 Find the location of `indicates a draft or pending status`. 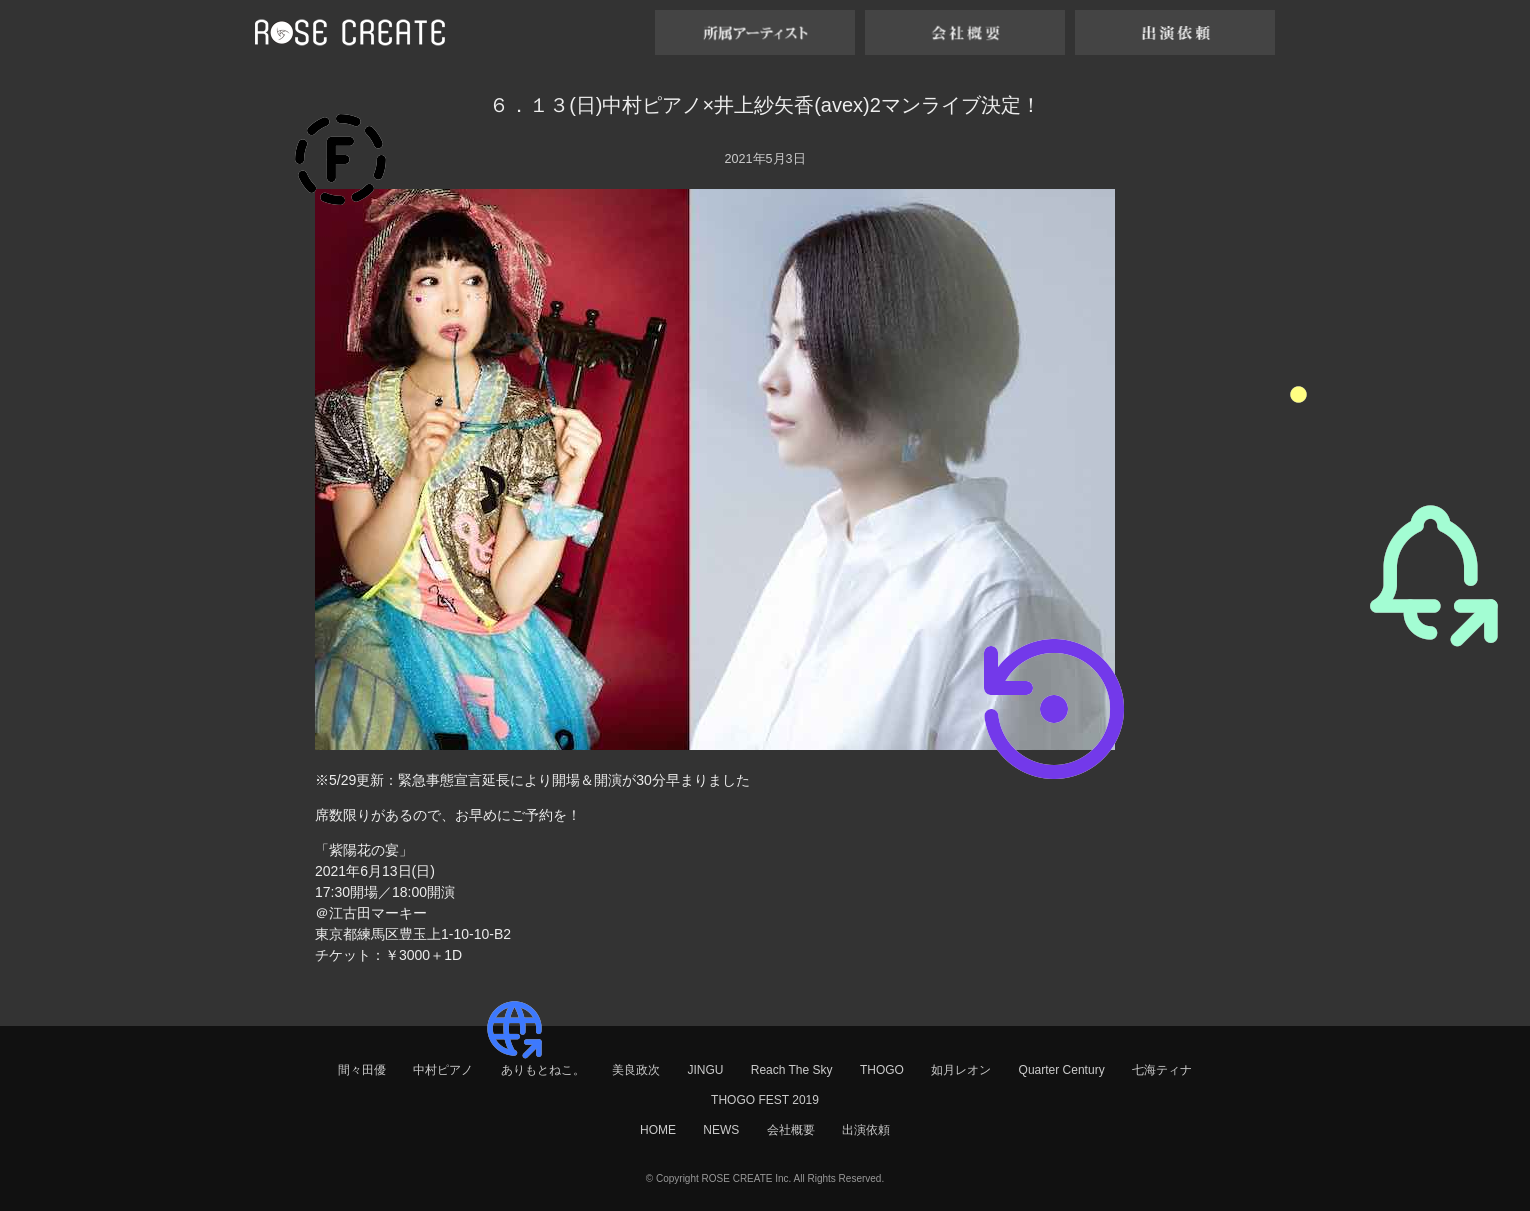

indicates a draft or pending status is located at coordinates (340, 159).